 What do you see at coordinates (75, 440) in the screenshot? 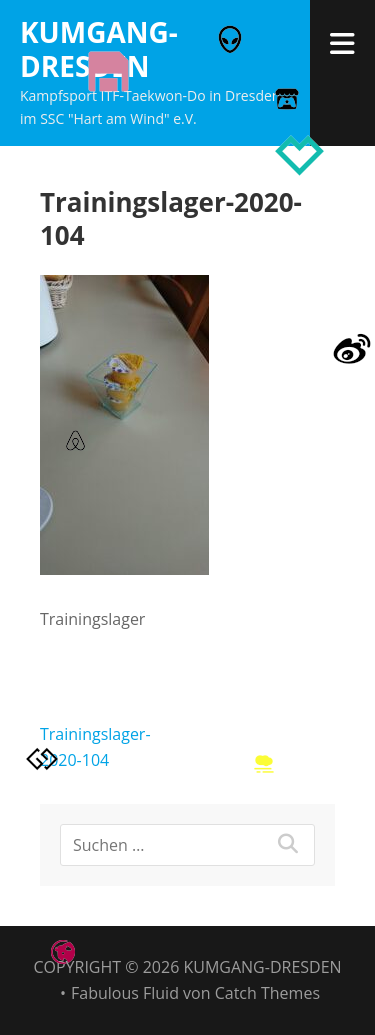
I see `open the airbnb app` at bounding box center [75, 440].